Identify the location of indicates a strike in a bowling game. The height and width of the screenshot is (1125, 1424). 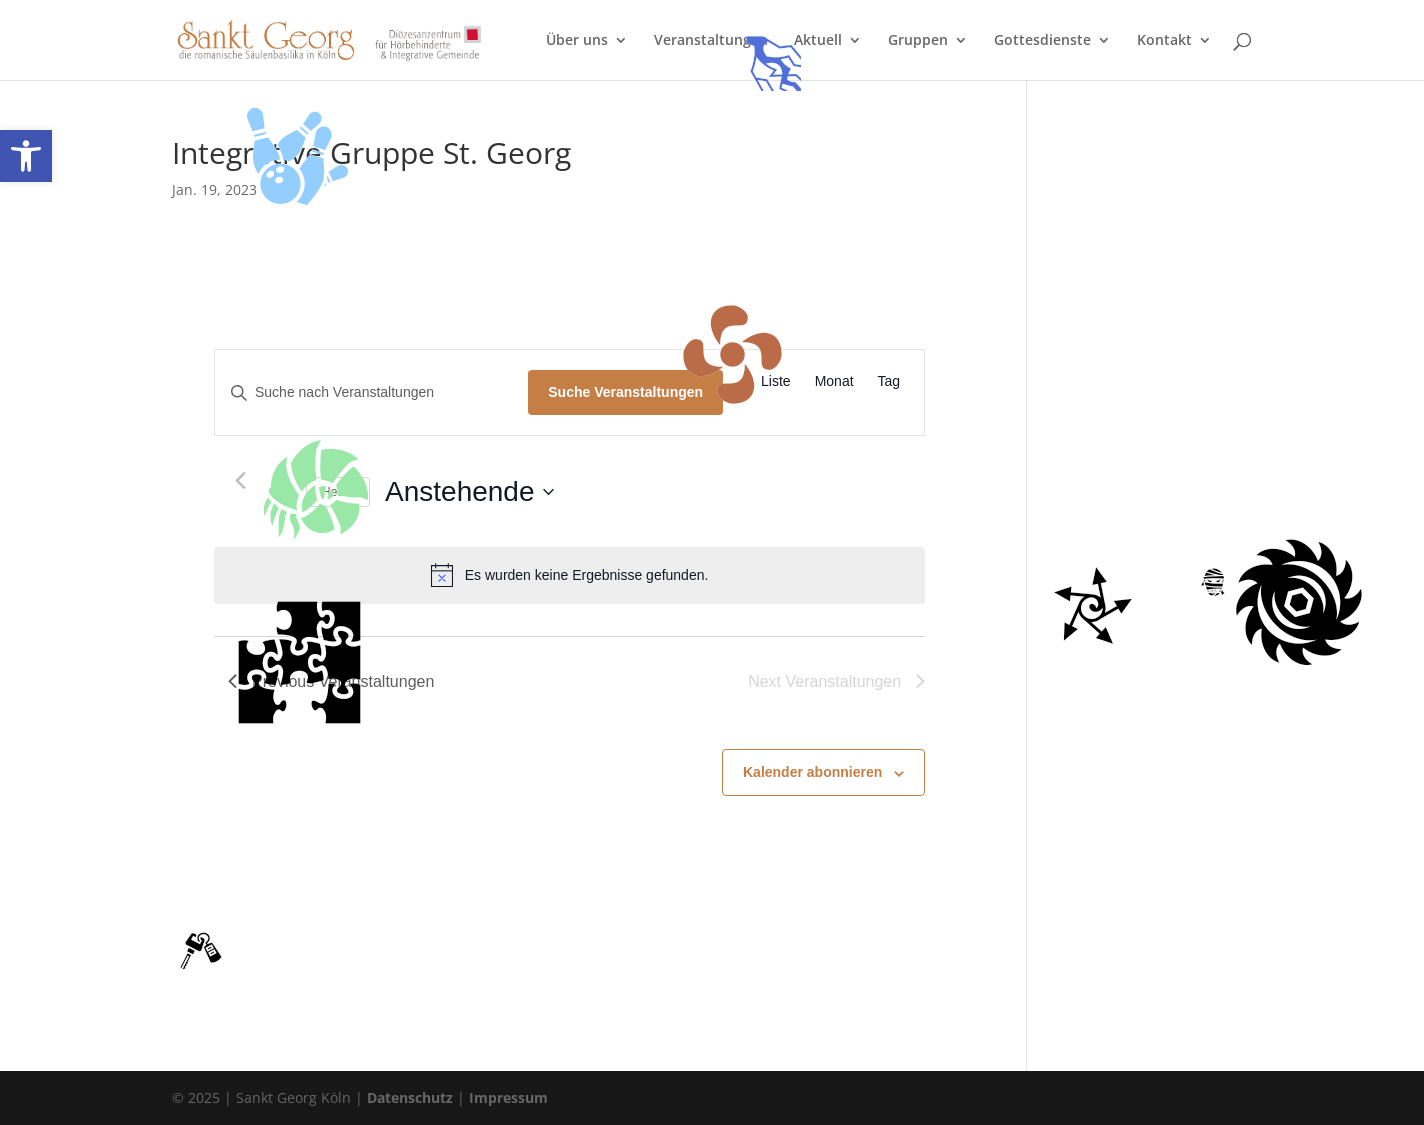
(297, 156).